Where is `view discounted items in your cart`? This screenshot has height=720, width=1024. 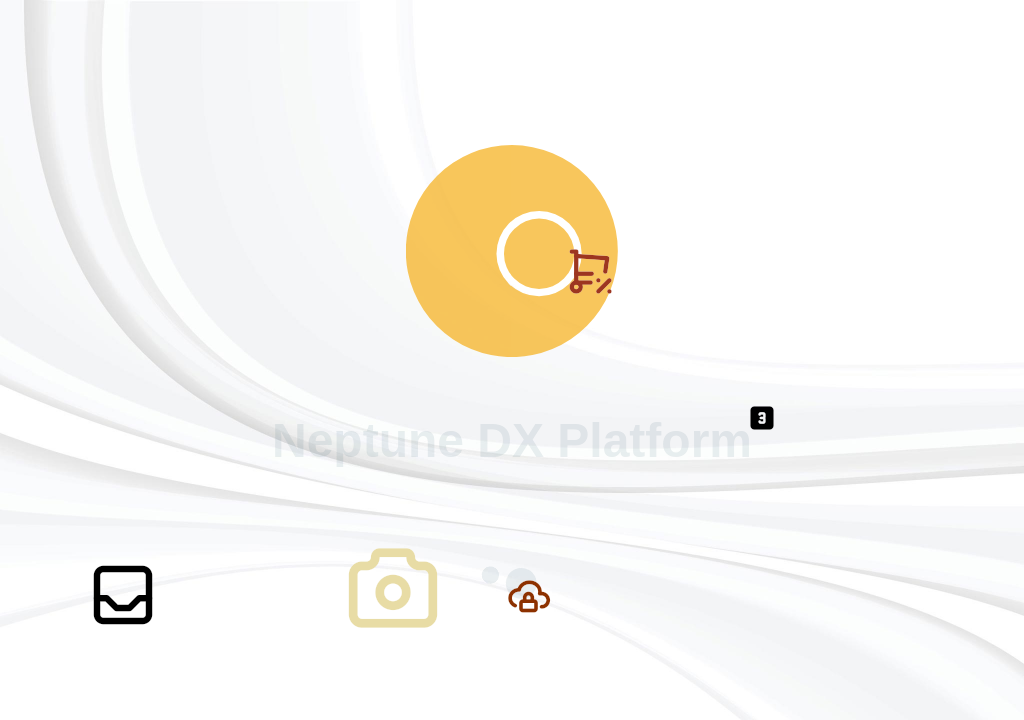
view discounted items in your cart is located at coordinates (589, 271).